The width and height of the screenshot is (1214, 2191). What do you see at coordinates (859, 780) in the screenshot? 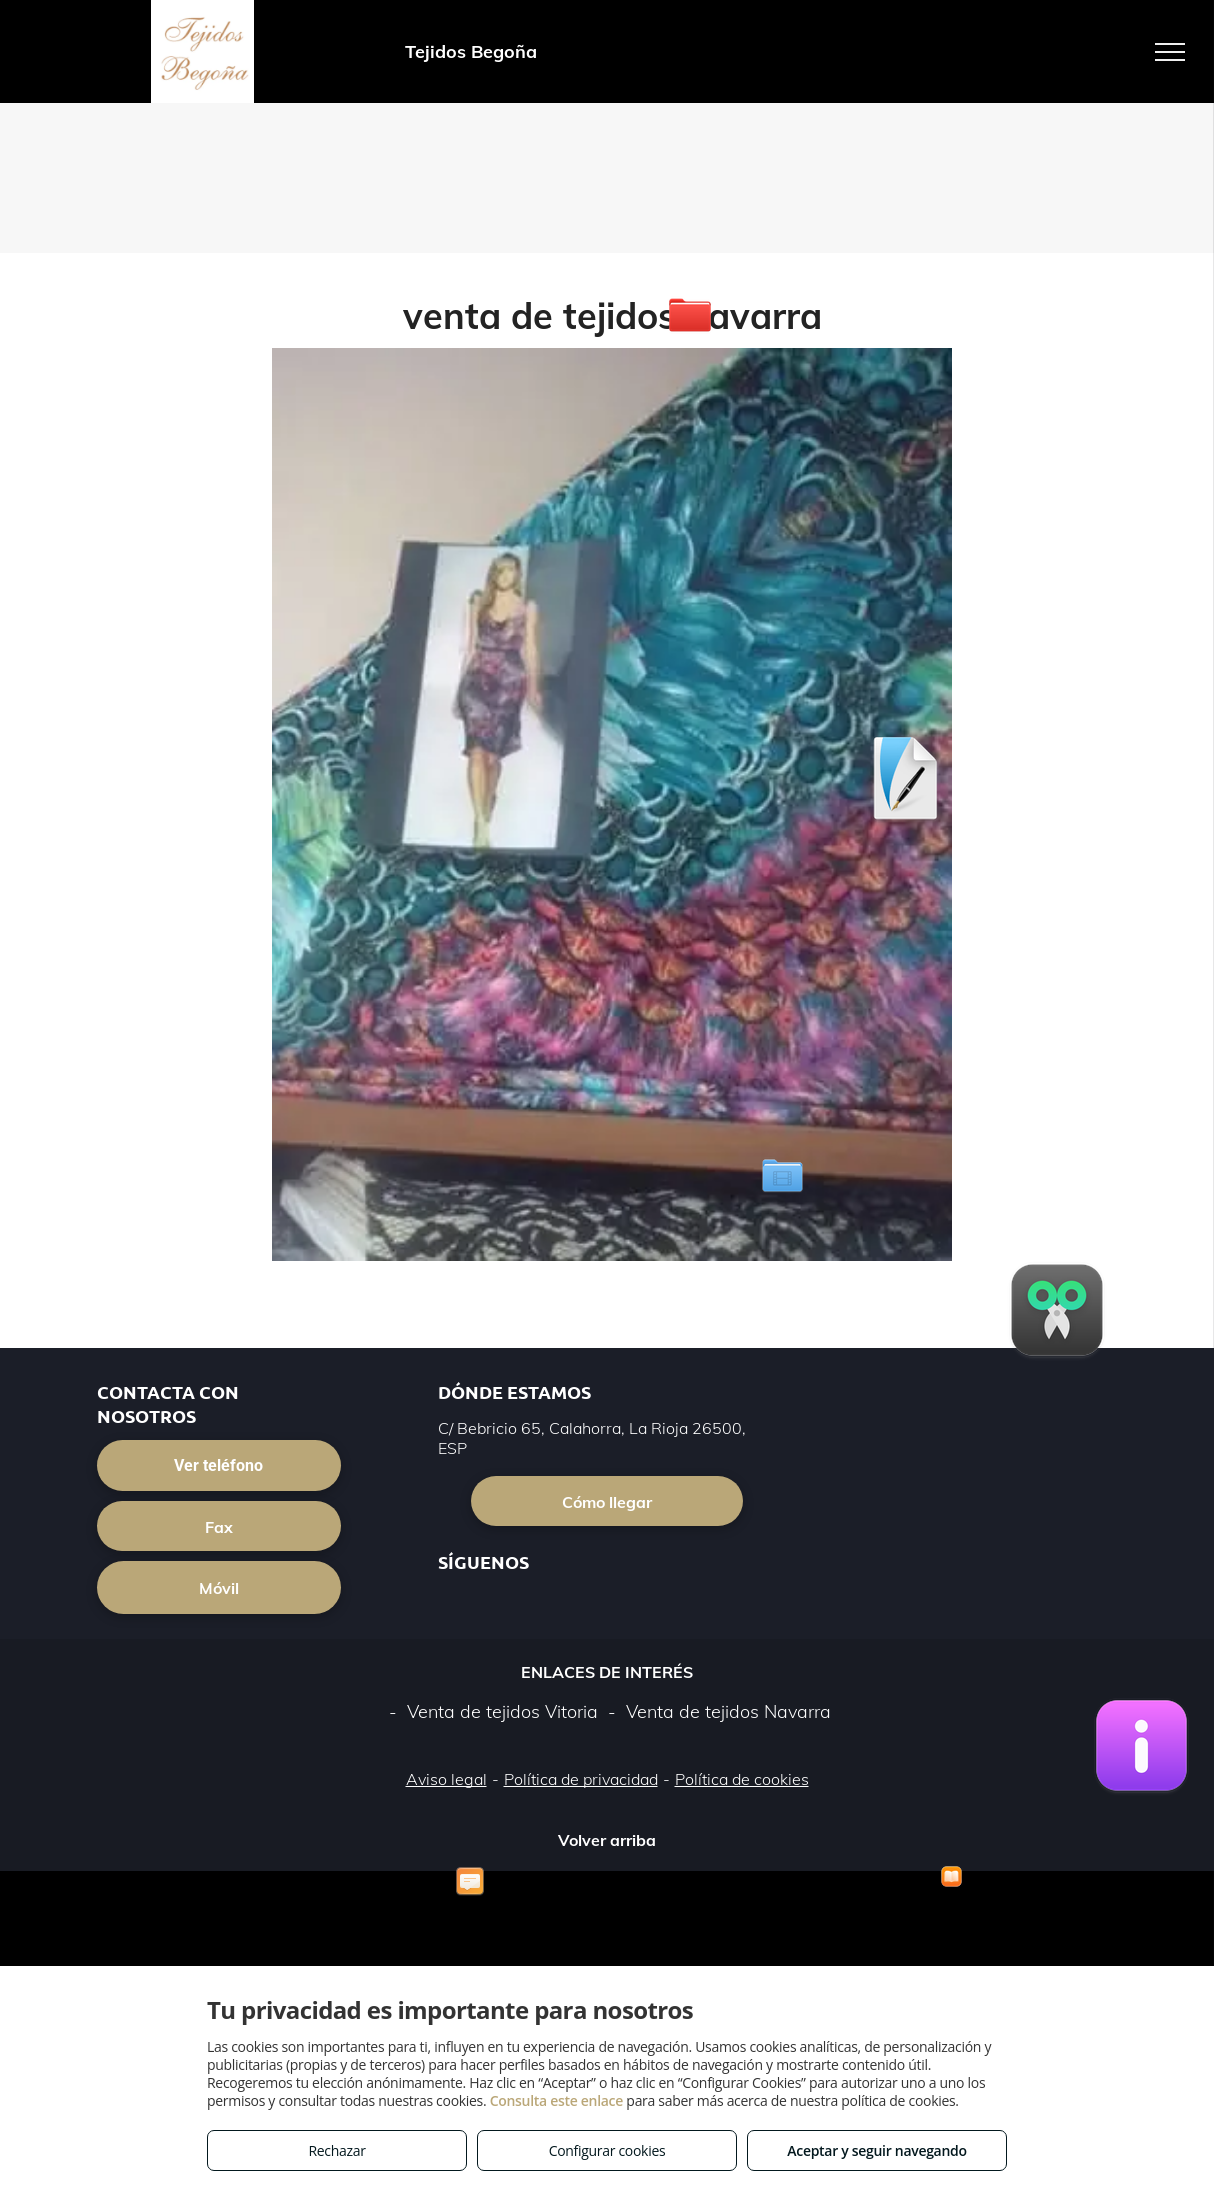
I see `a scribus document file` at bounding box center [859, 780].